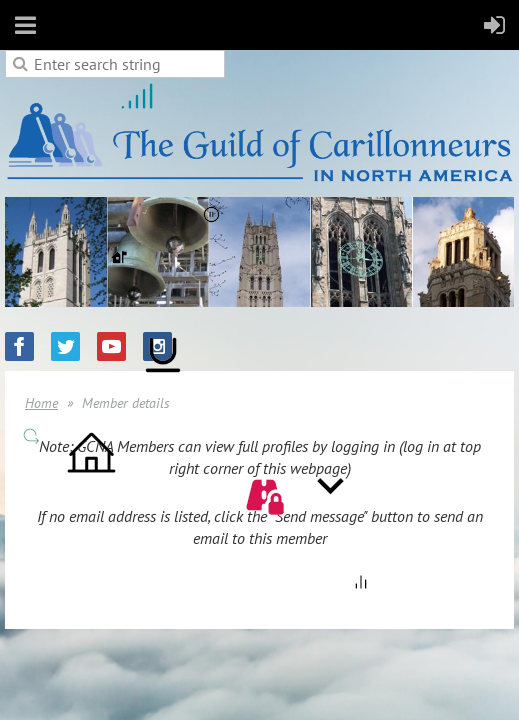 The image size is (519, 720). What do you see at coordinates (264, 495) in the screenshot?
I see `indicates a road or route is locked or restricted` at bounding box center [264, 495].